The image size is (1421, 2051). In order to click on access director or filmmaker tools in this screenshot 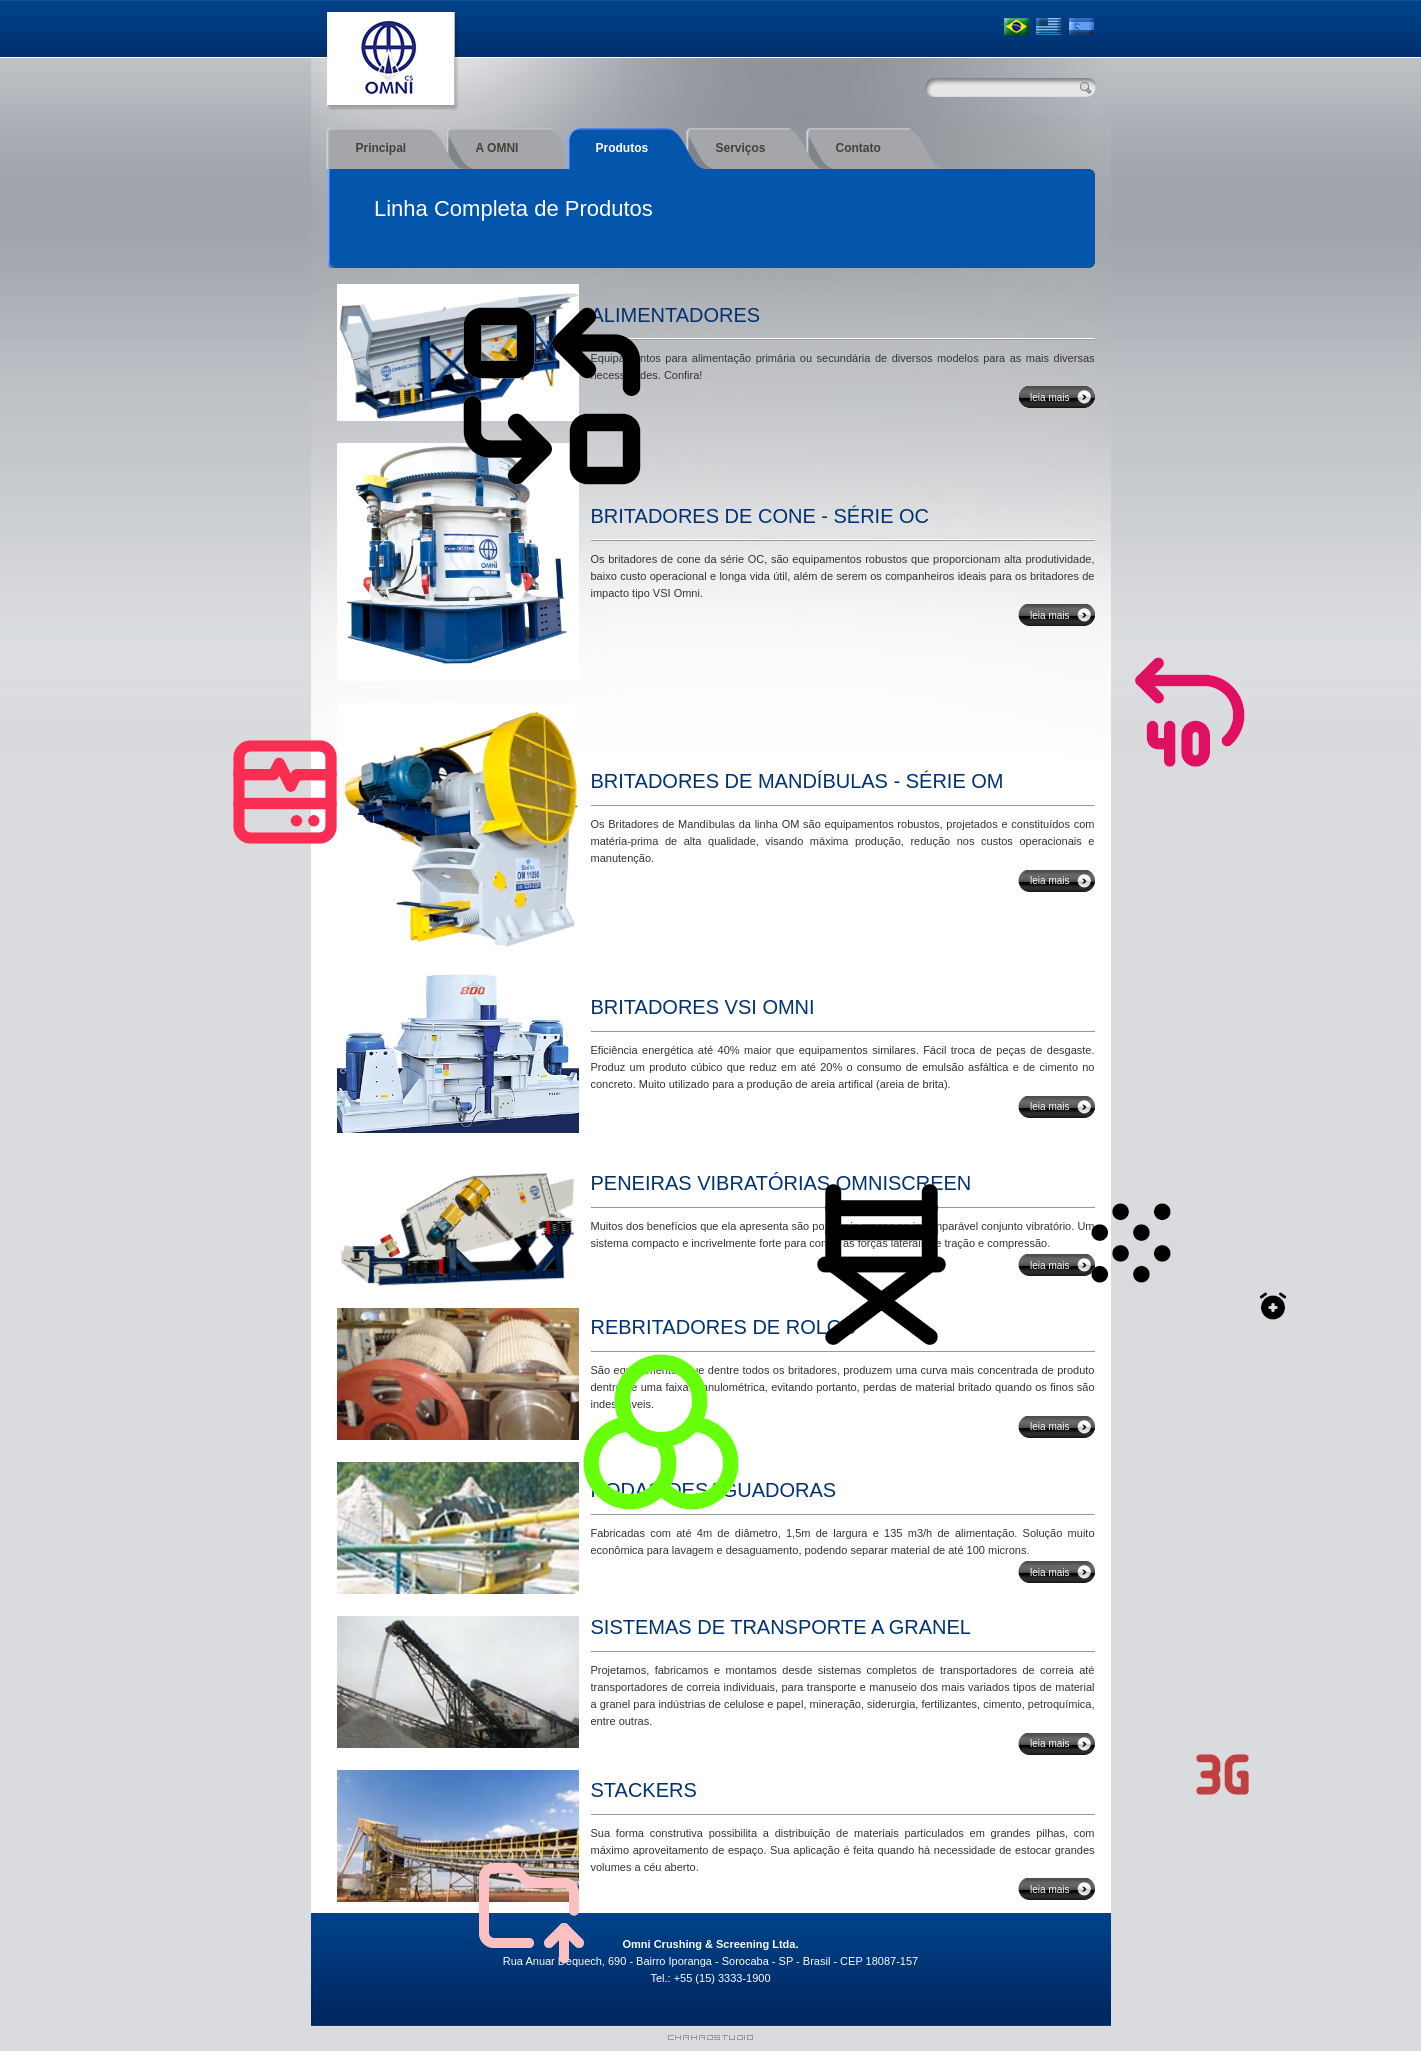, I will do `click(881, 1264)`.